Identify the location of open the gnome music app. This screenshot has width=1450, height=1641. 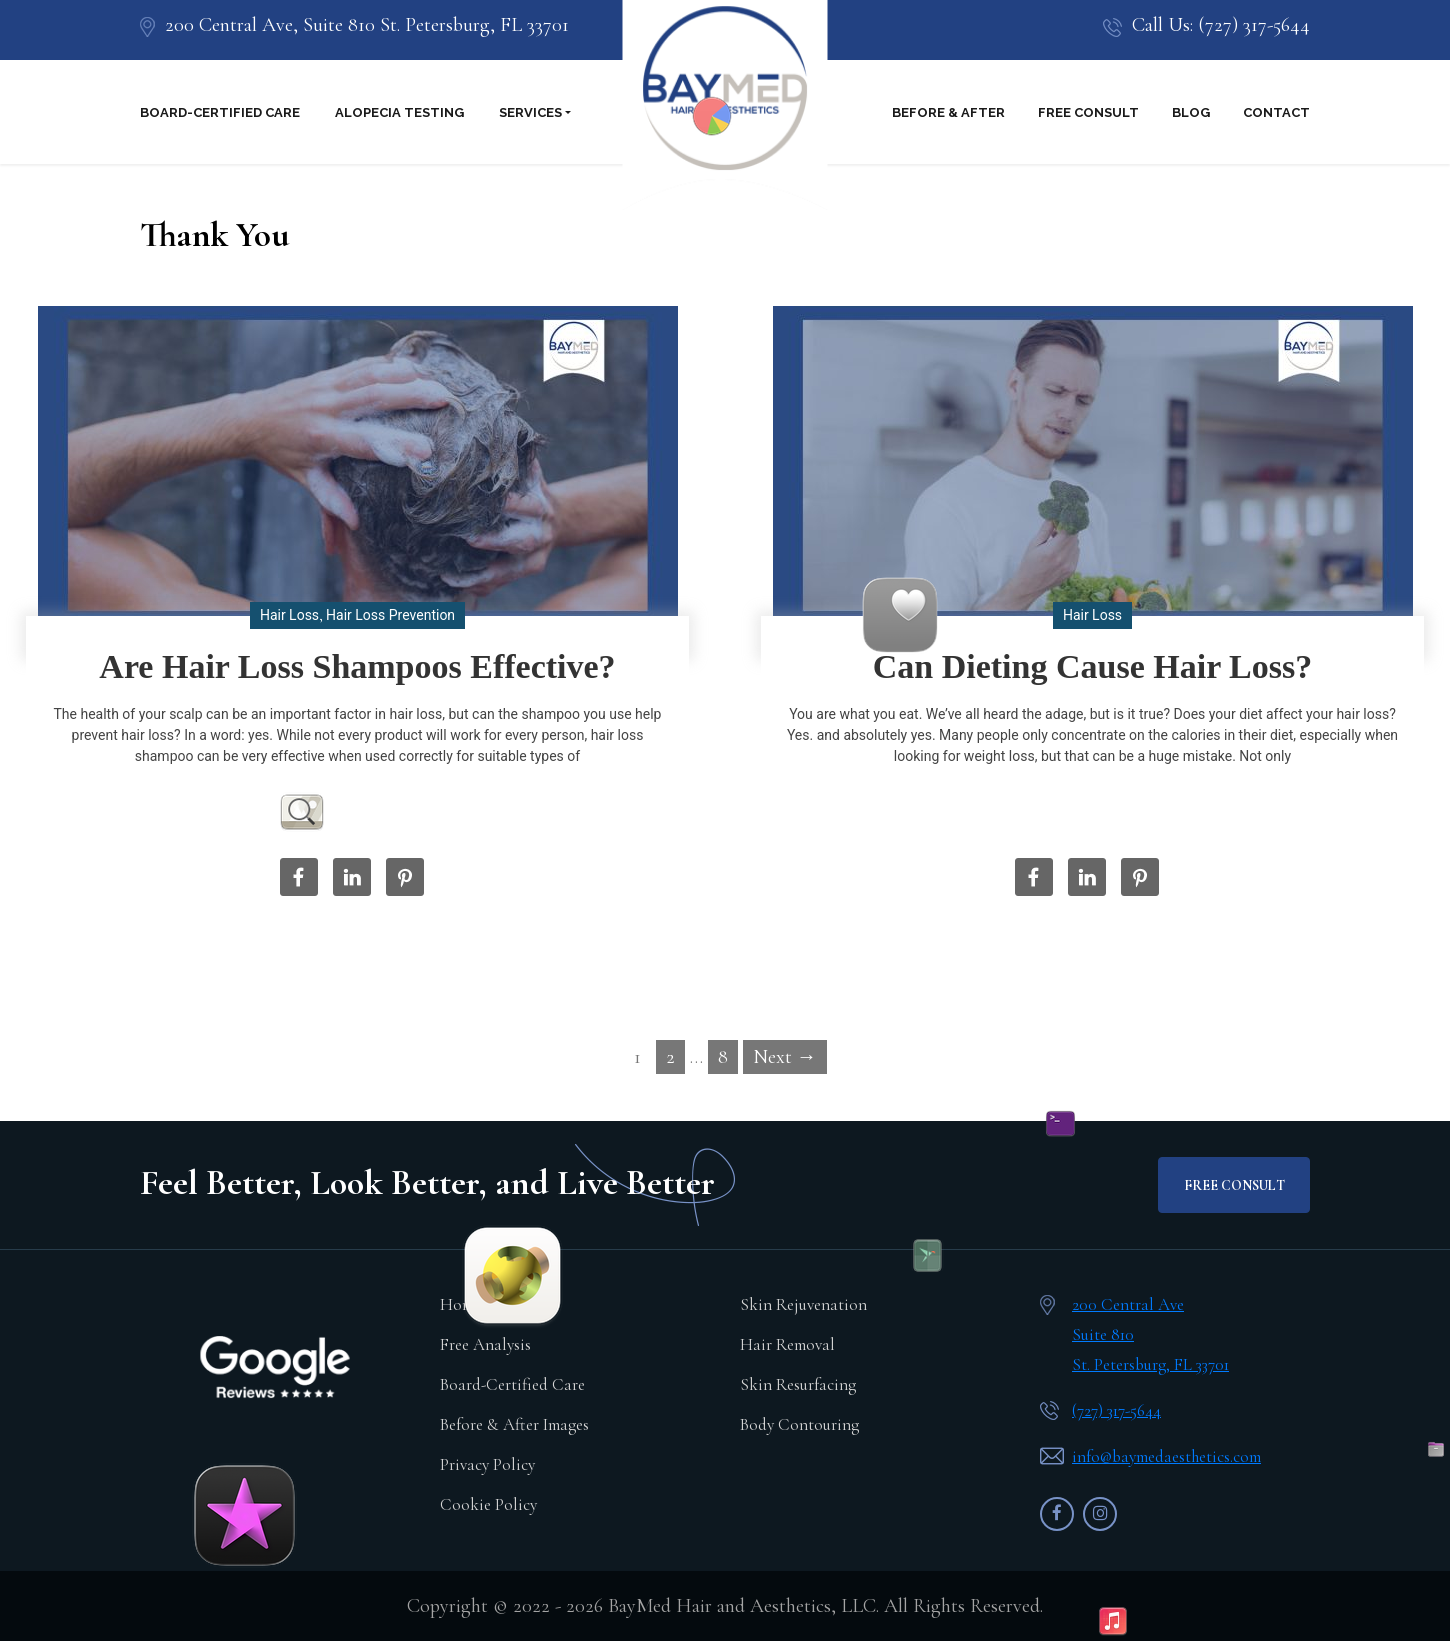
(1113, 1621).